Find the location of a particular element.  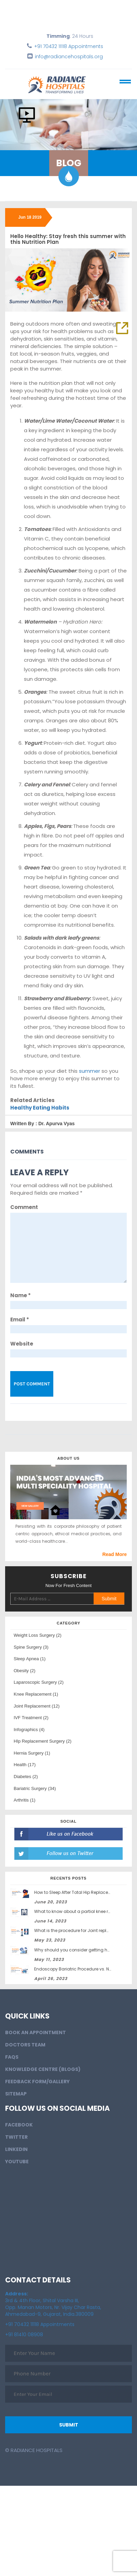

access your favorite or loved home is located at coordinates (55, 1510).